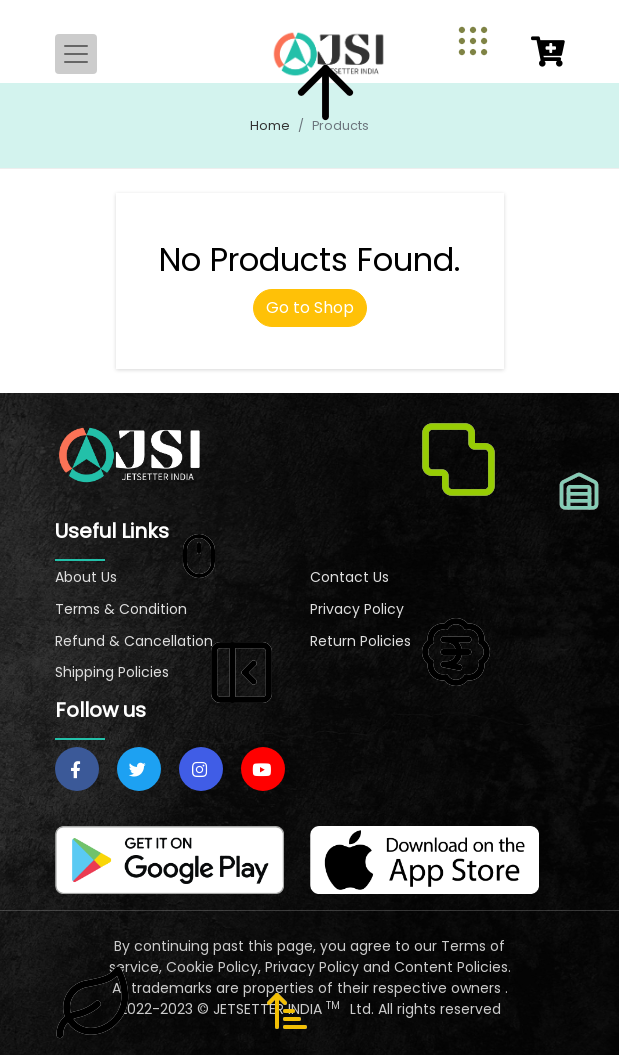 Image resolution: width=619 pixels, height=1055 pixels. Describe the element at coordinates (325, 92) in the screenshot. I see `scroll to top of page` at that location.